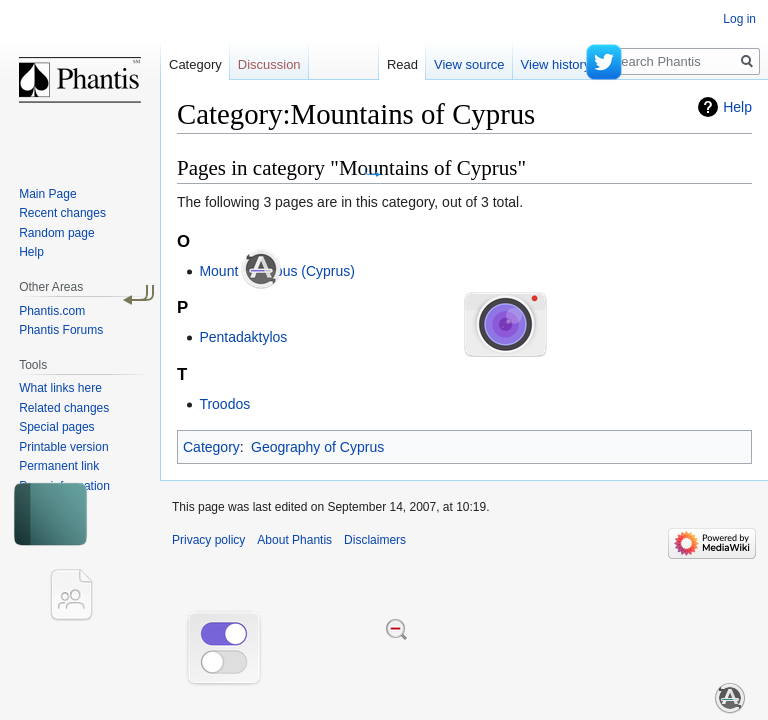 Image resolution: width=768 pixels, height=720 pixels. I want to click on indicates an authors or contributors file, so click(71, 594).